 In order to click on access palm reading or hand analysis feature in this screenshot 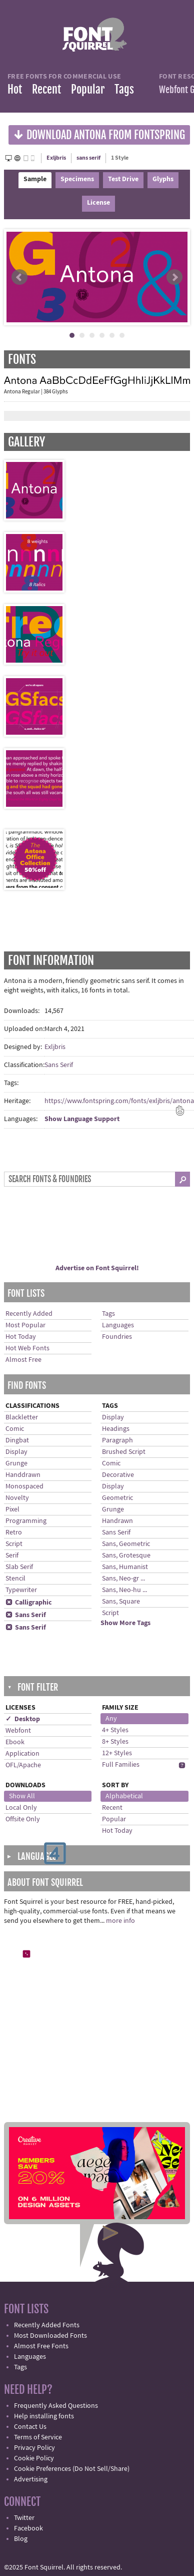, I will do `click(180, 1111)`.